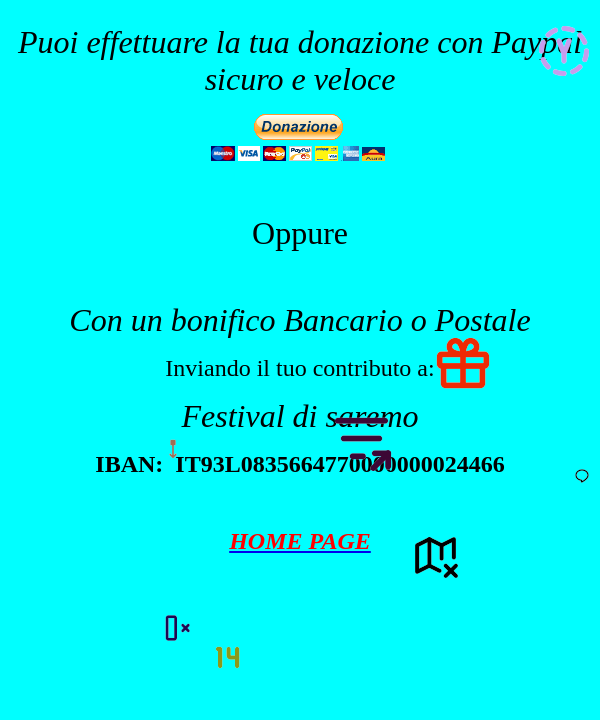 The width and height of the screenshot is (600, 720). What do you see at coordinates (463, 366) in the screenshot?
I see `view or redeem a gift` at bounding box center [463, 366].